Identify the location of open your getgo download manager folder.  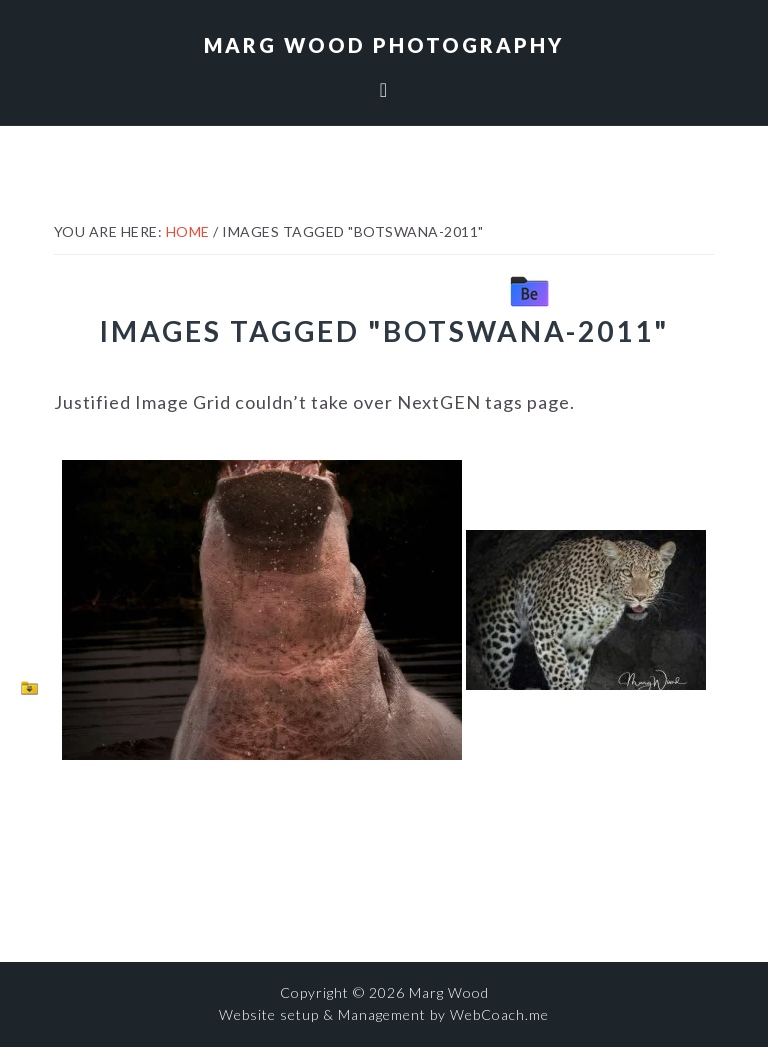
(29, 688).